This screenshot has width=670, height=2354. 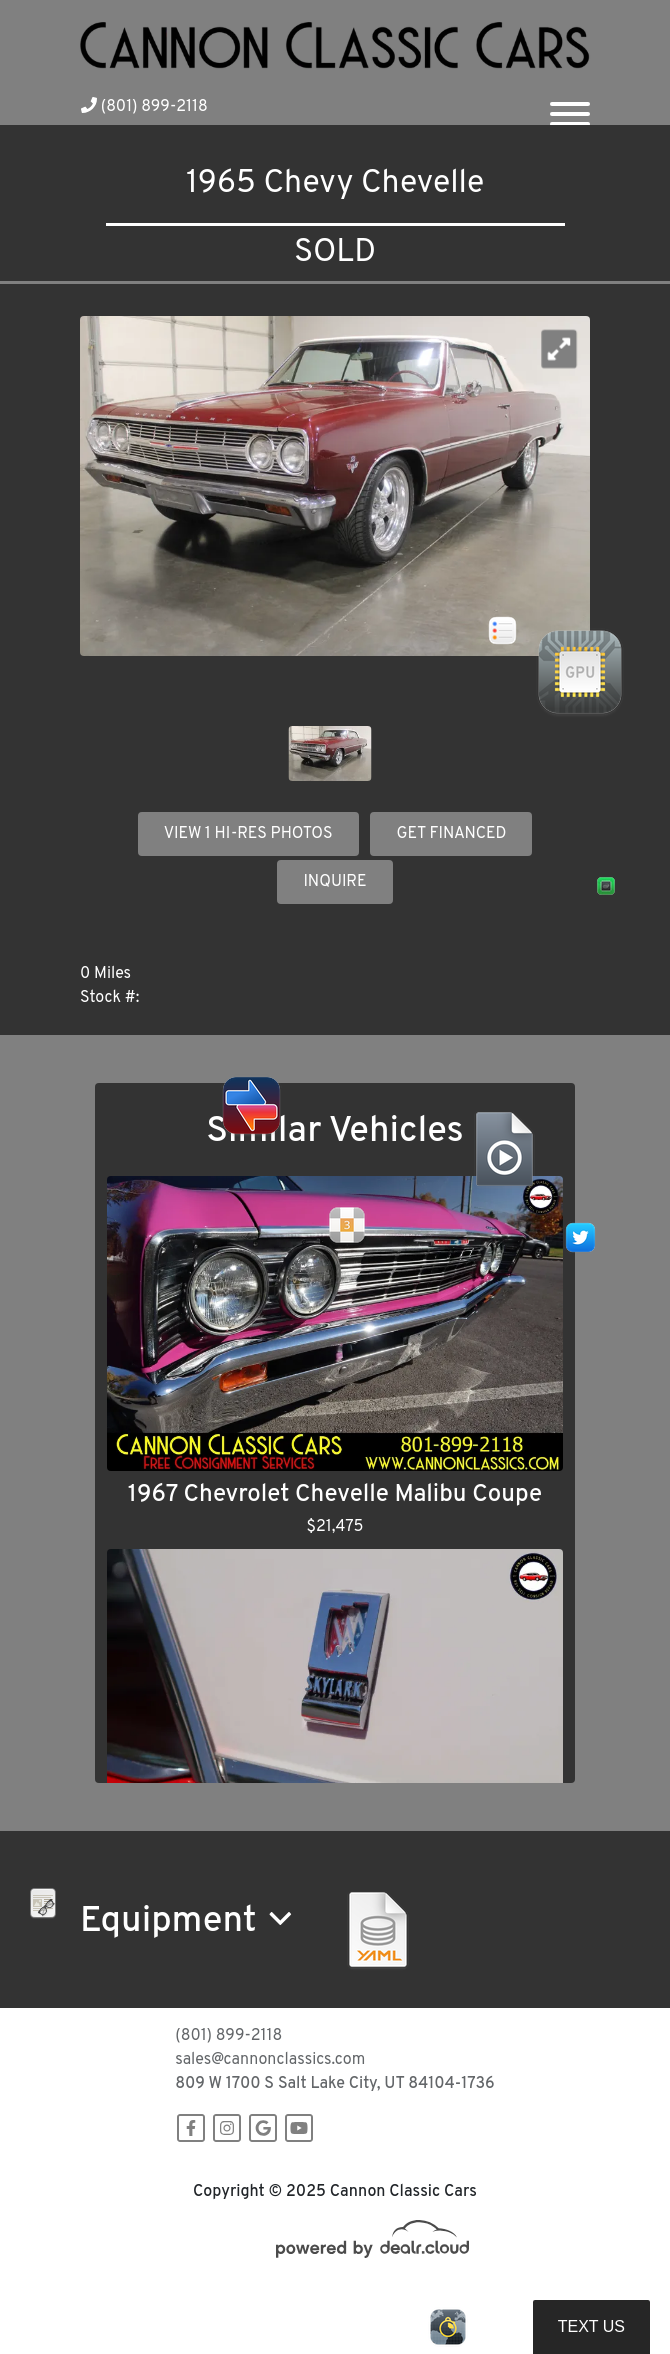 I want to click on open the documents app, so click(x=43, y=1903).